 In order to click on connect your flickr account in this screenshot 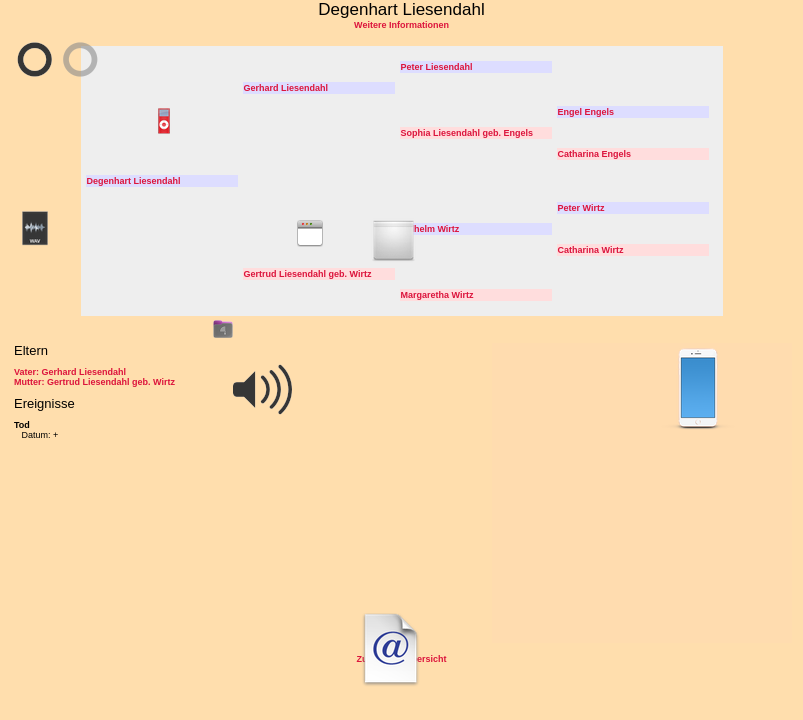, I will do `click(57, 59)`.